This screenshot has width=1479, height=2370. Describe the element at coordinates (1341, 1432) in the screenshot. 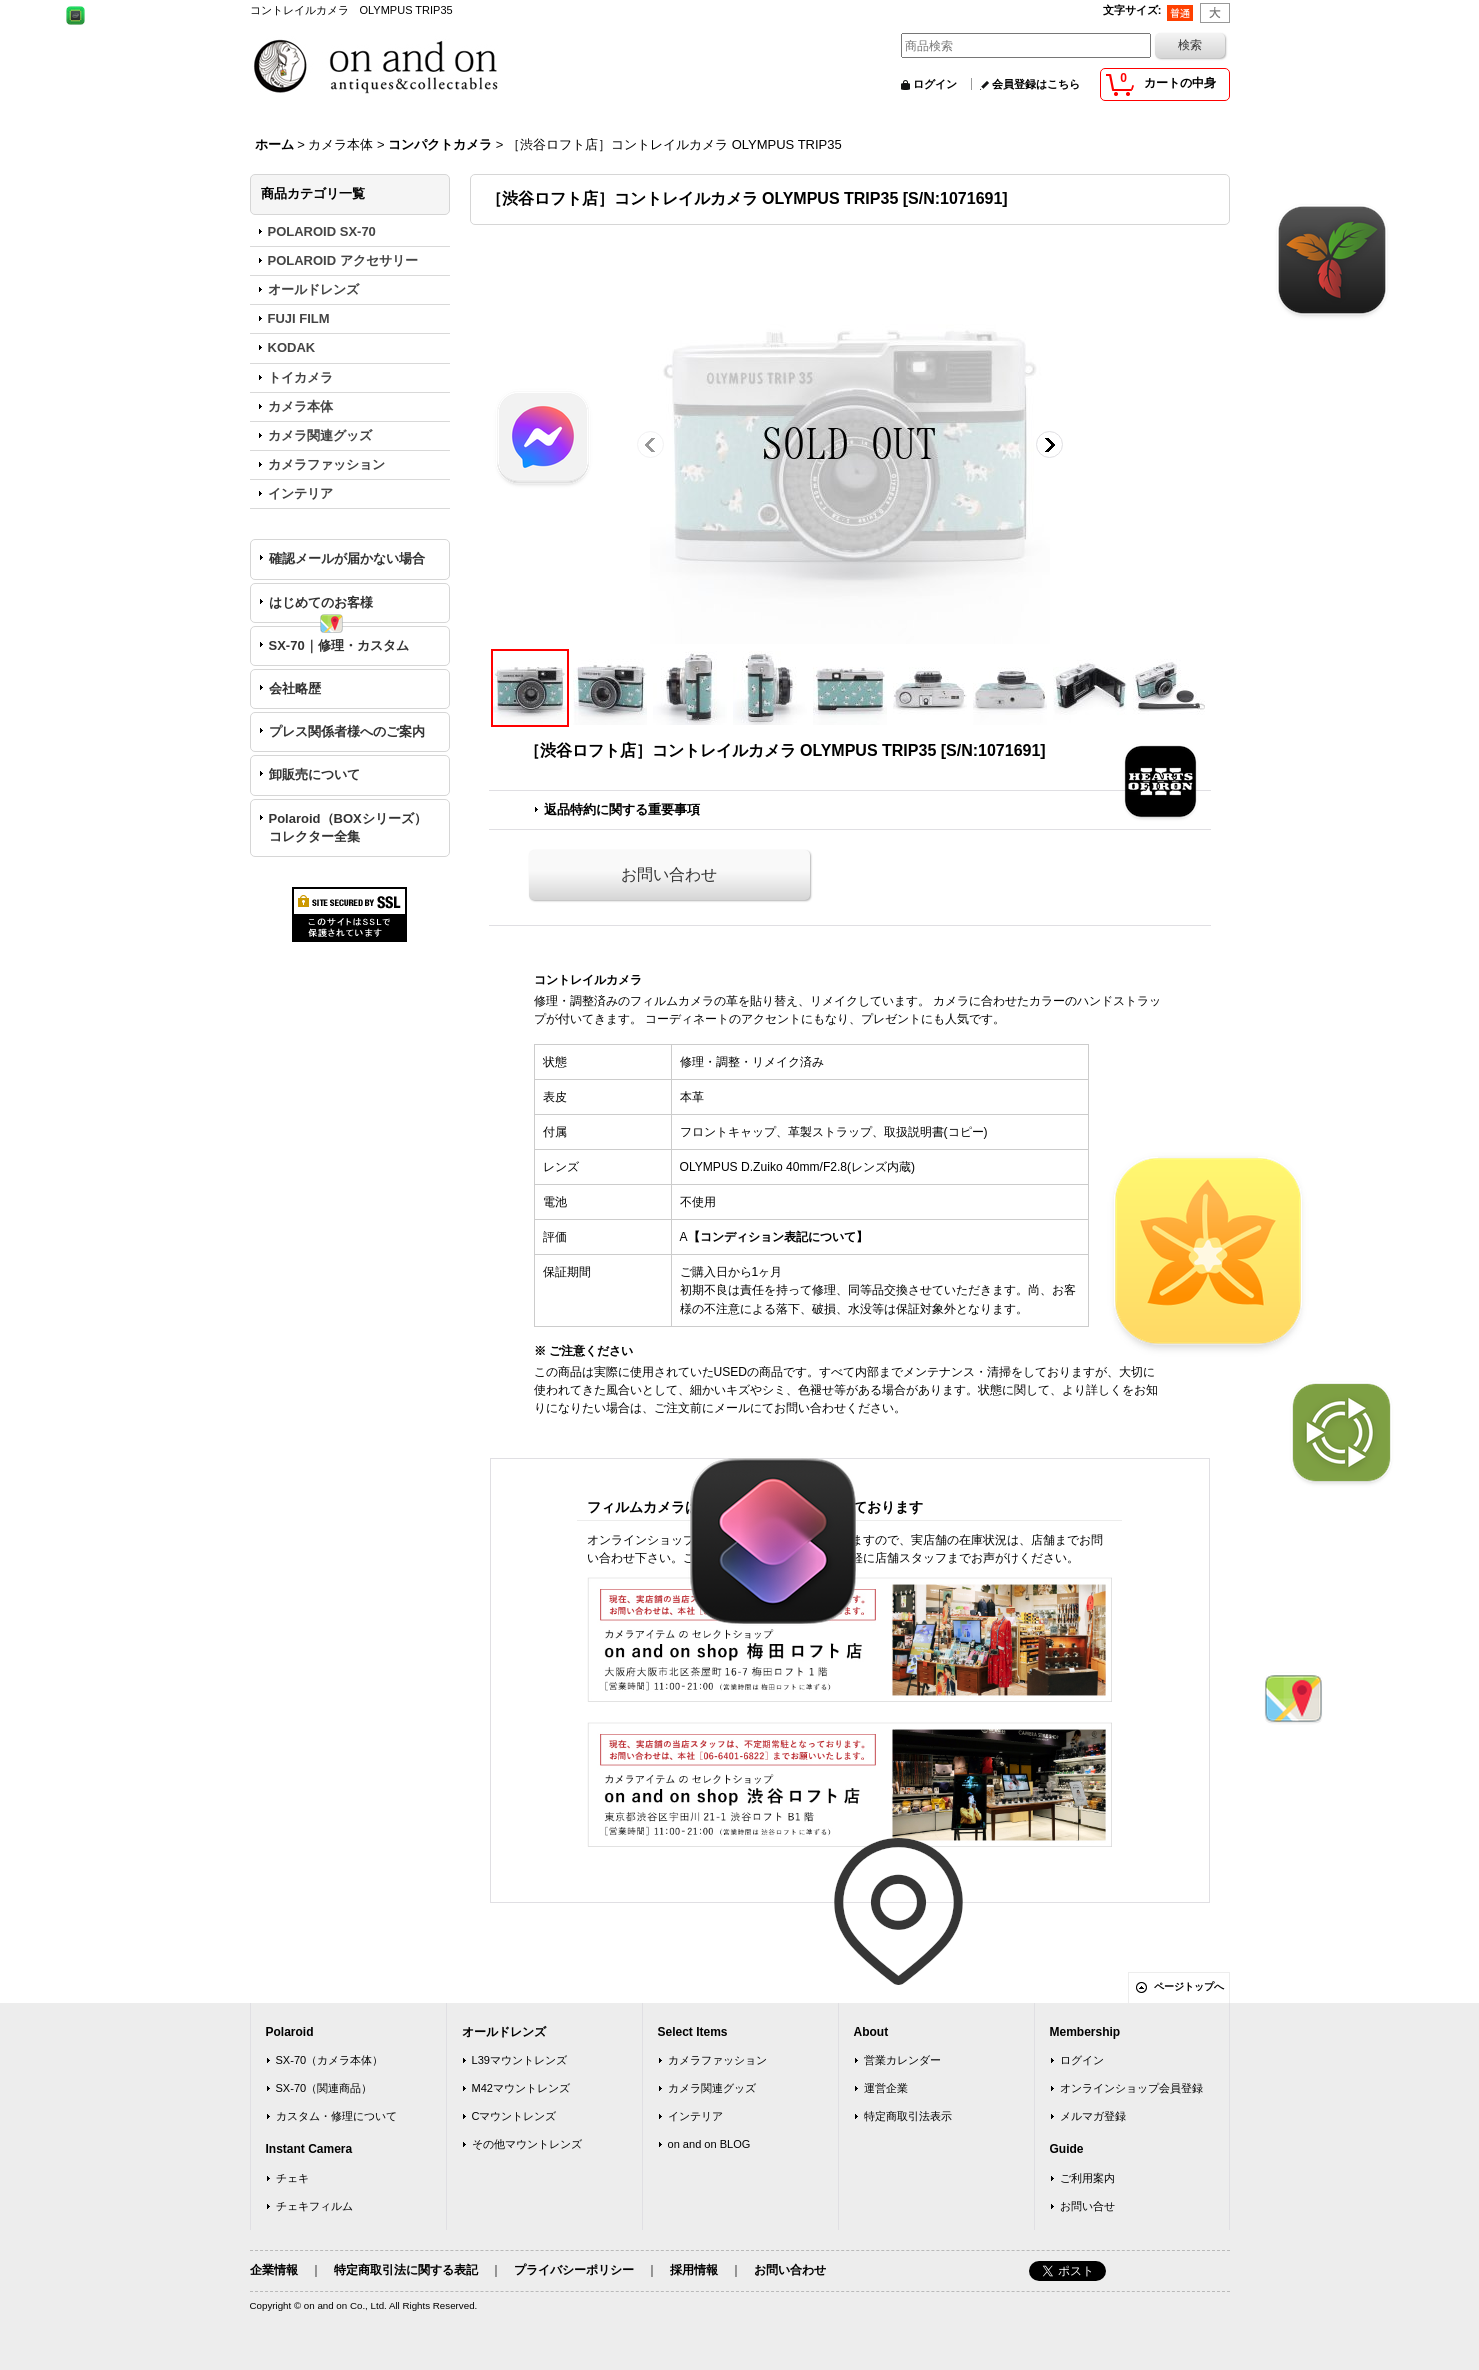

I see `launch ubuntu mate application` at that location.